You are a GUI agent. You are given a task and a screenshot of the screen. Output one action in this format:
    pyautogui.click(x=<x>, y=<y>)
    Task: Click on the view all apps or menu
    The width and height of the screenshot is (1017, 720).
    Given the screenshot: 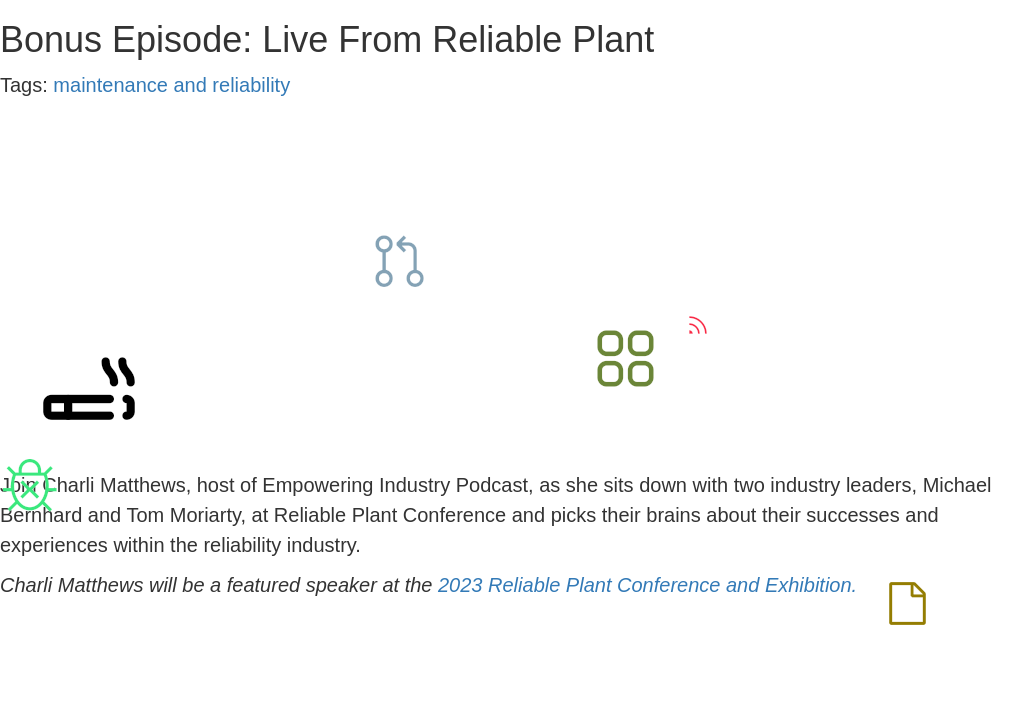 What is the action you would take?
    pyautogui.click(x=625, y=358)
    